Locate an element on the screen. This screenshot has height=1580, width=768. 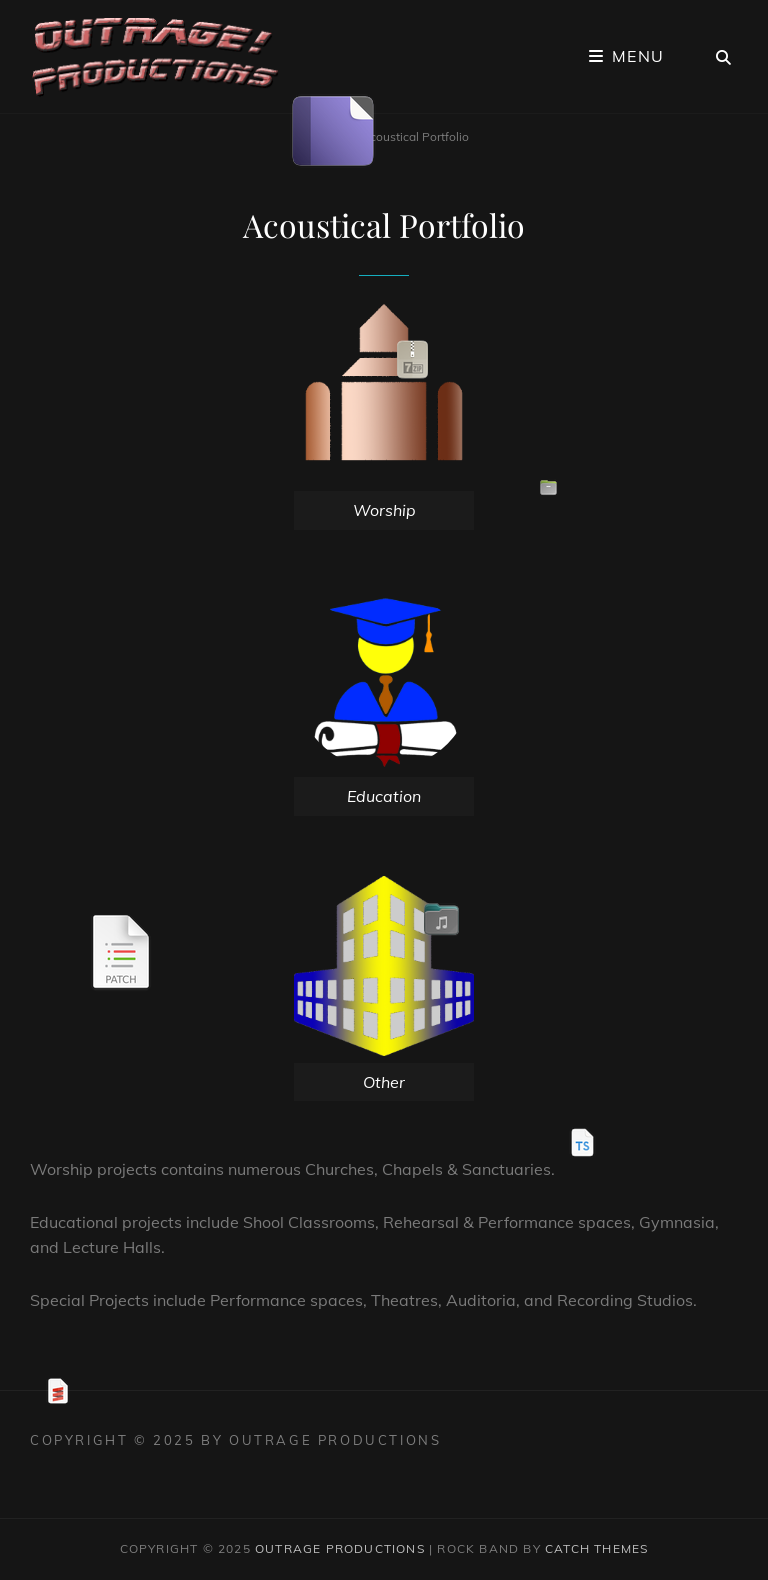
a patch or diff file containing code changes is located at coordinates (121, 953).